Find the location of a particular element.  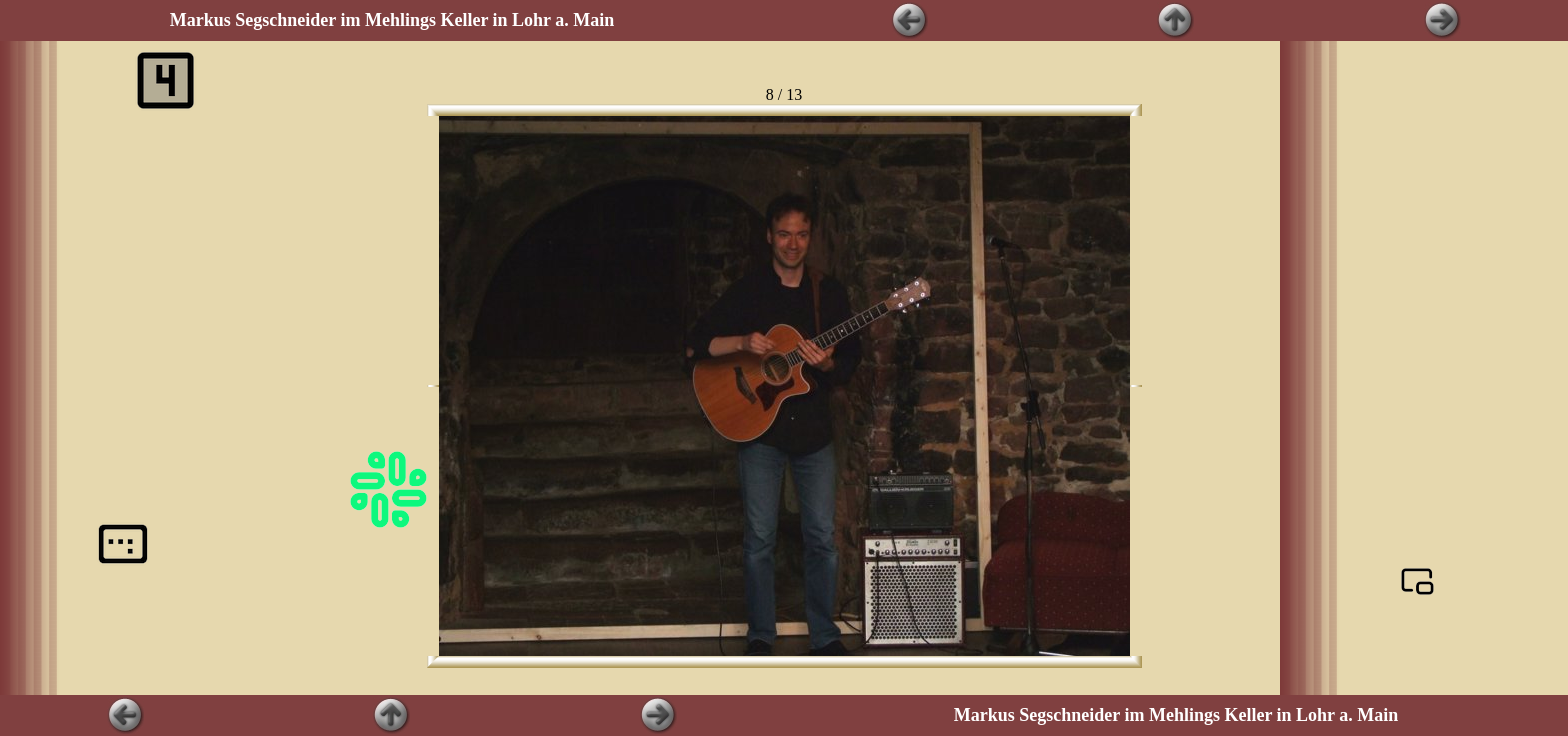

select image filter or effect number 4 is located at coordinates (165, 80).